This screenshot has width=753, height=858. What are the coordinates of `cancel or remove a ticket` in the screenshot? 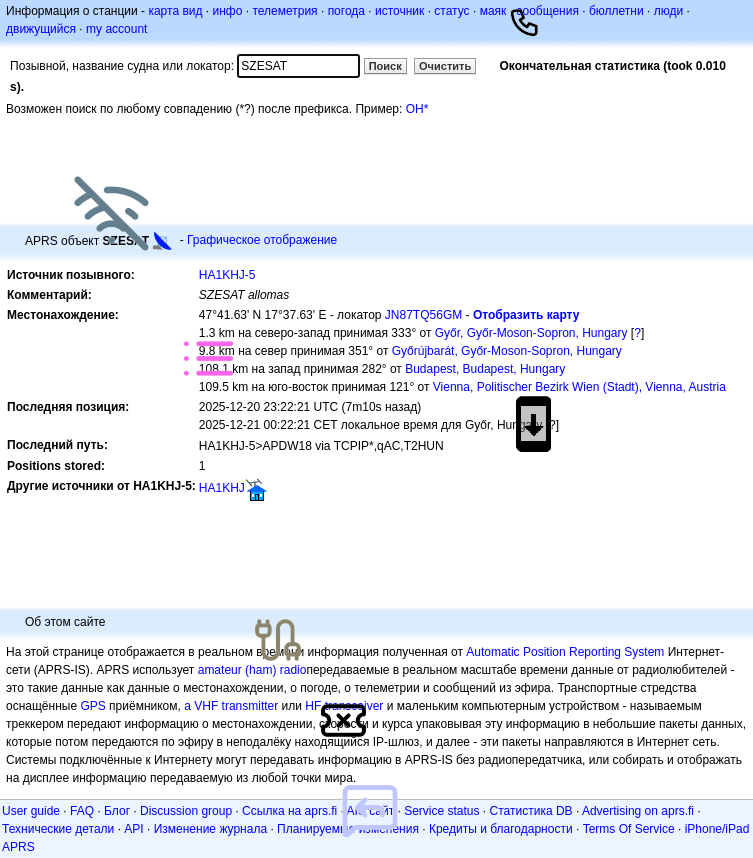 It's located at (343, 720).